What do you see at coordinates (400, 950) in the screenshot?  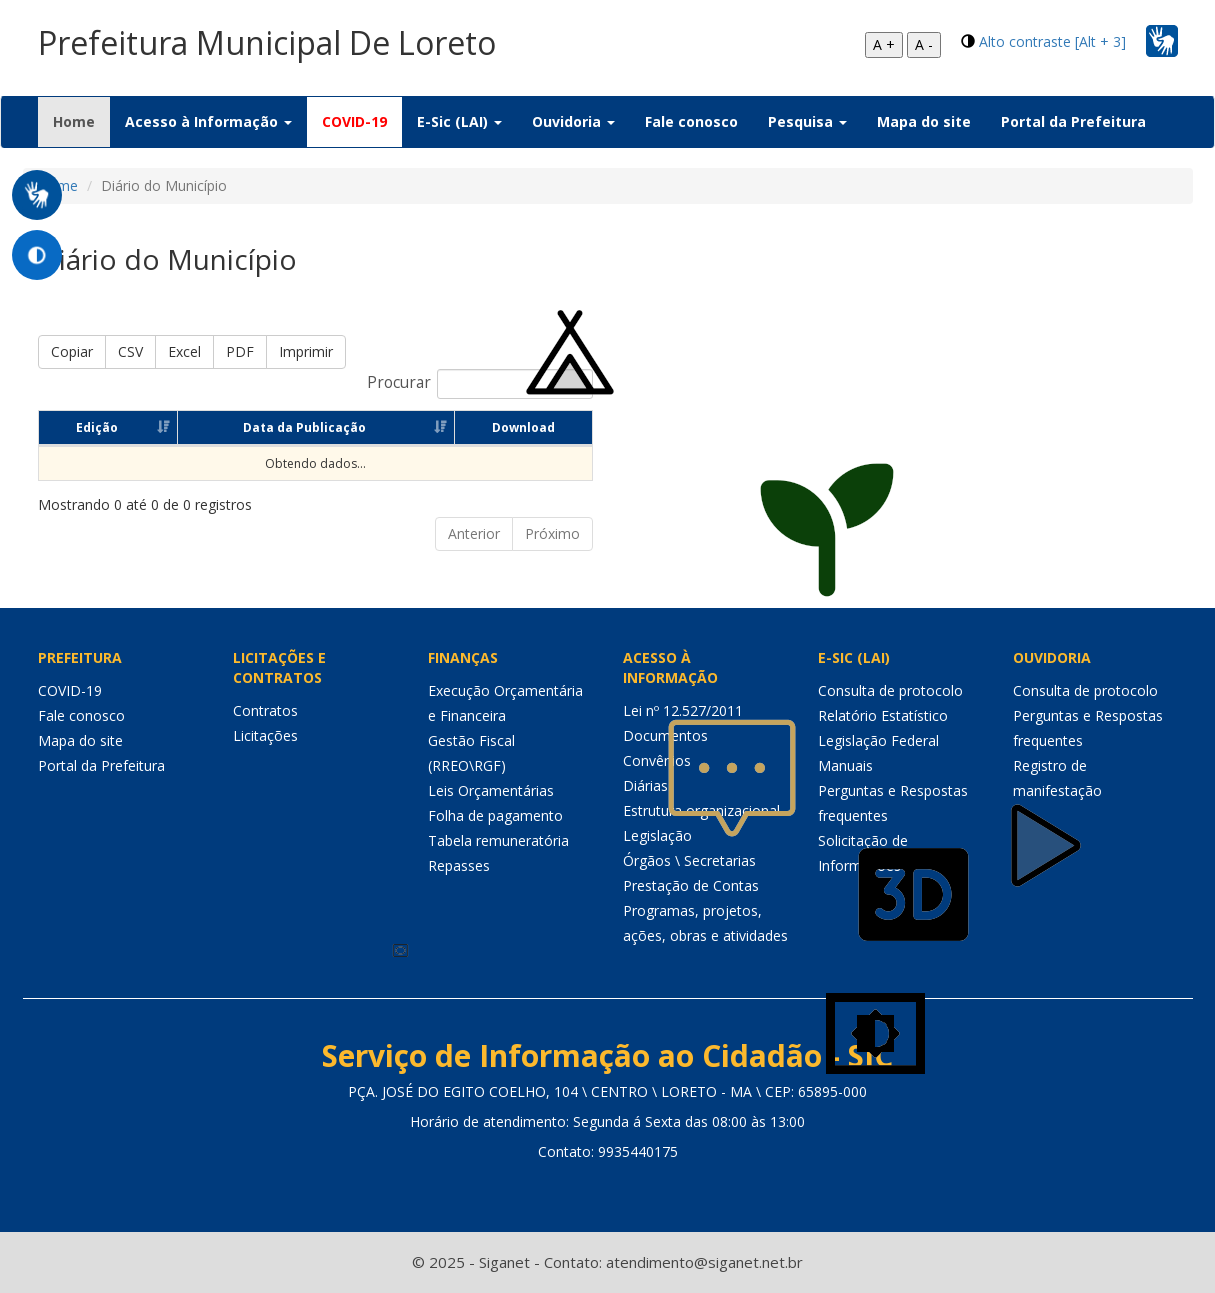 I see `apply vignette effect to photo` at bounding box center [400, 950].